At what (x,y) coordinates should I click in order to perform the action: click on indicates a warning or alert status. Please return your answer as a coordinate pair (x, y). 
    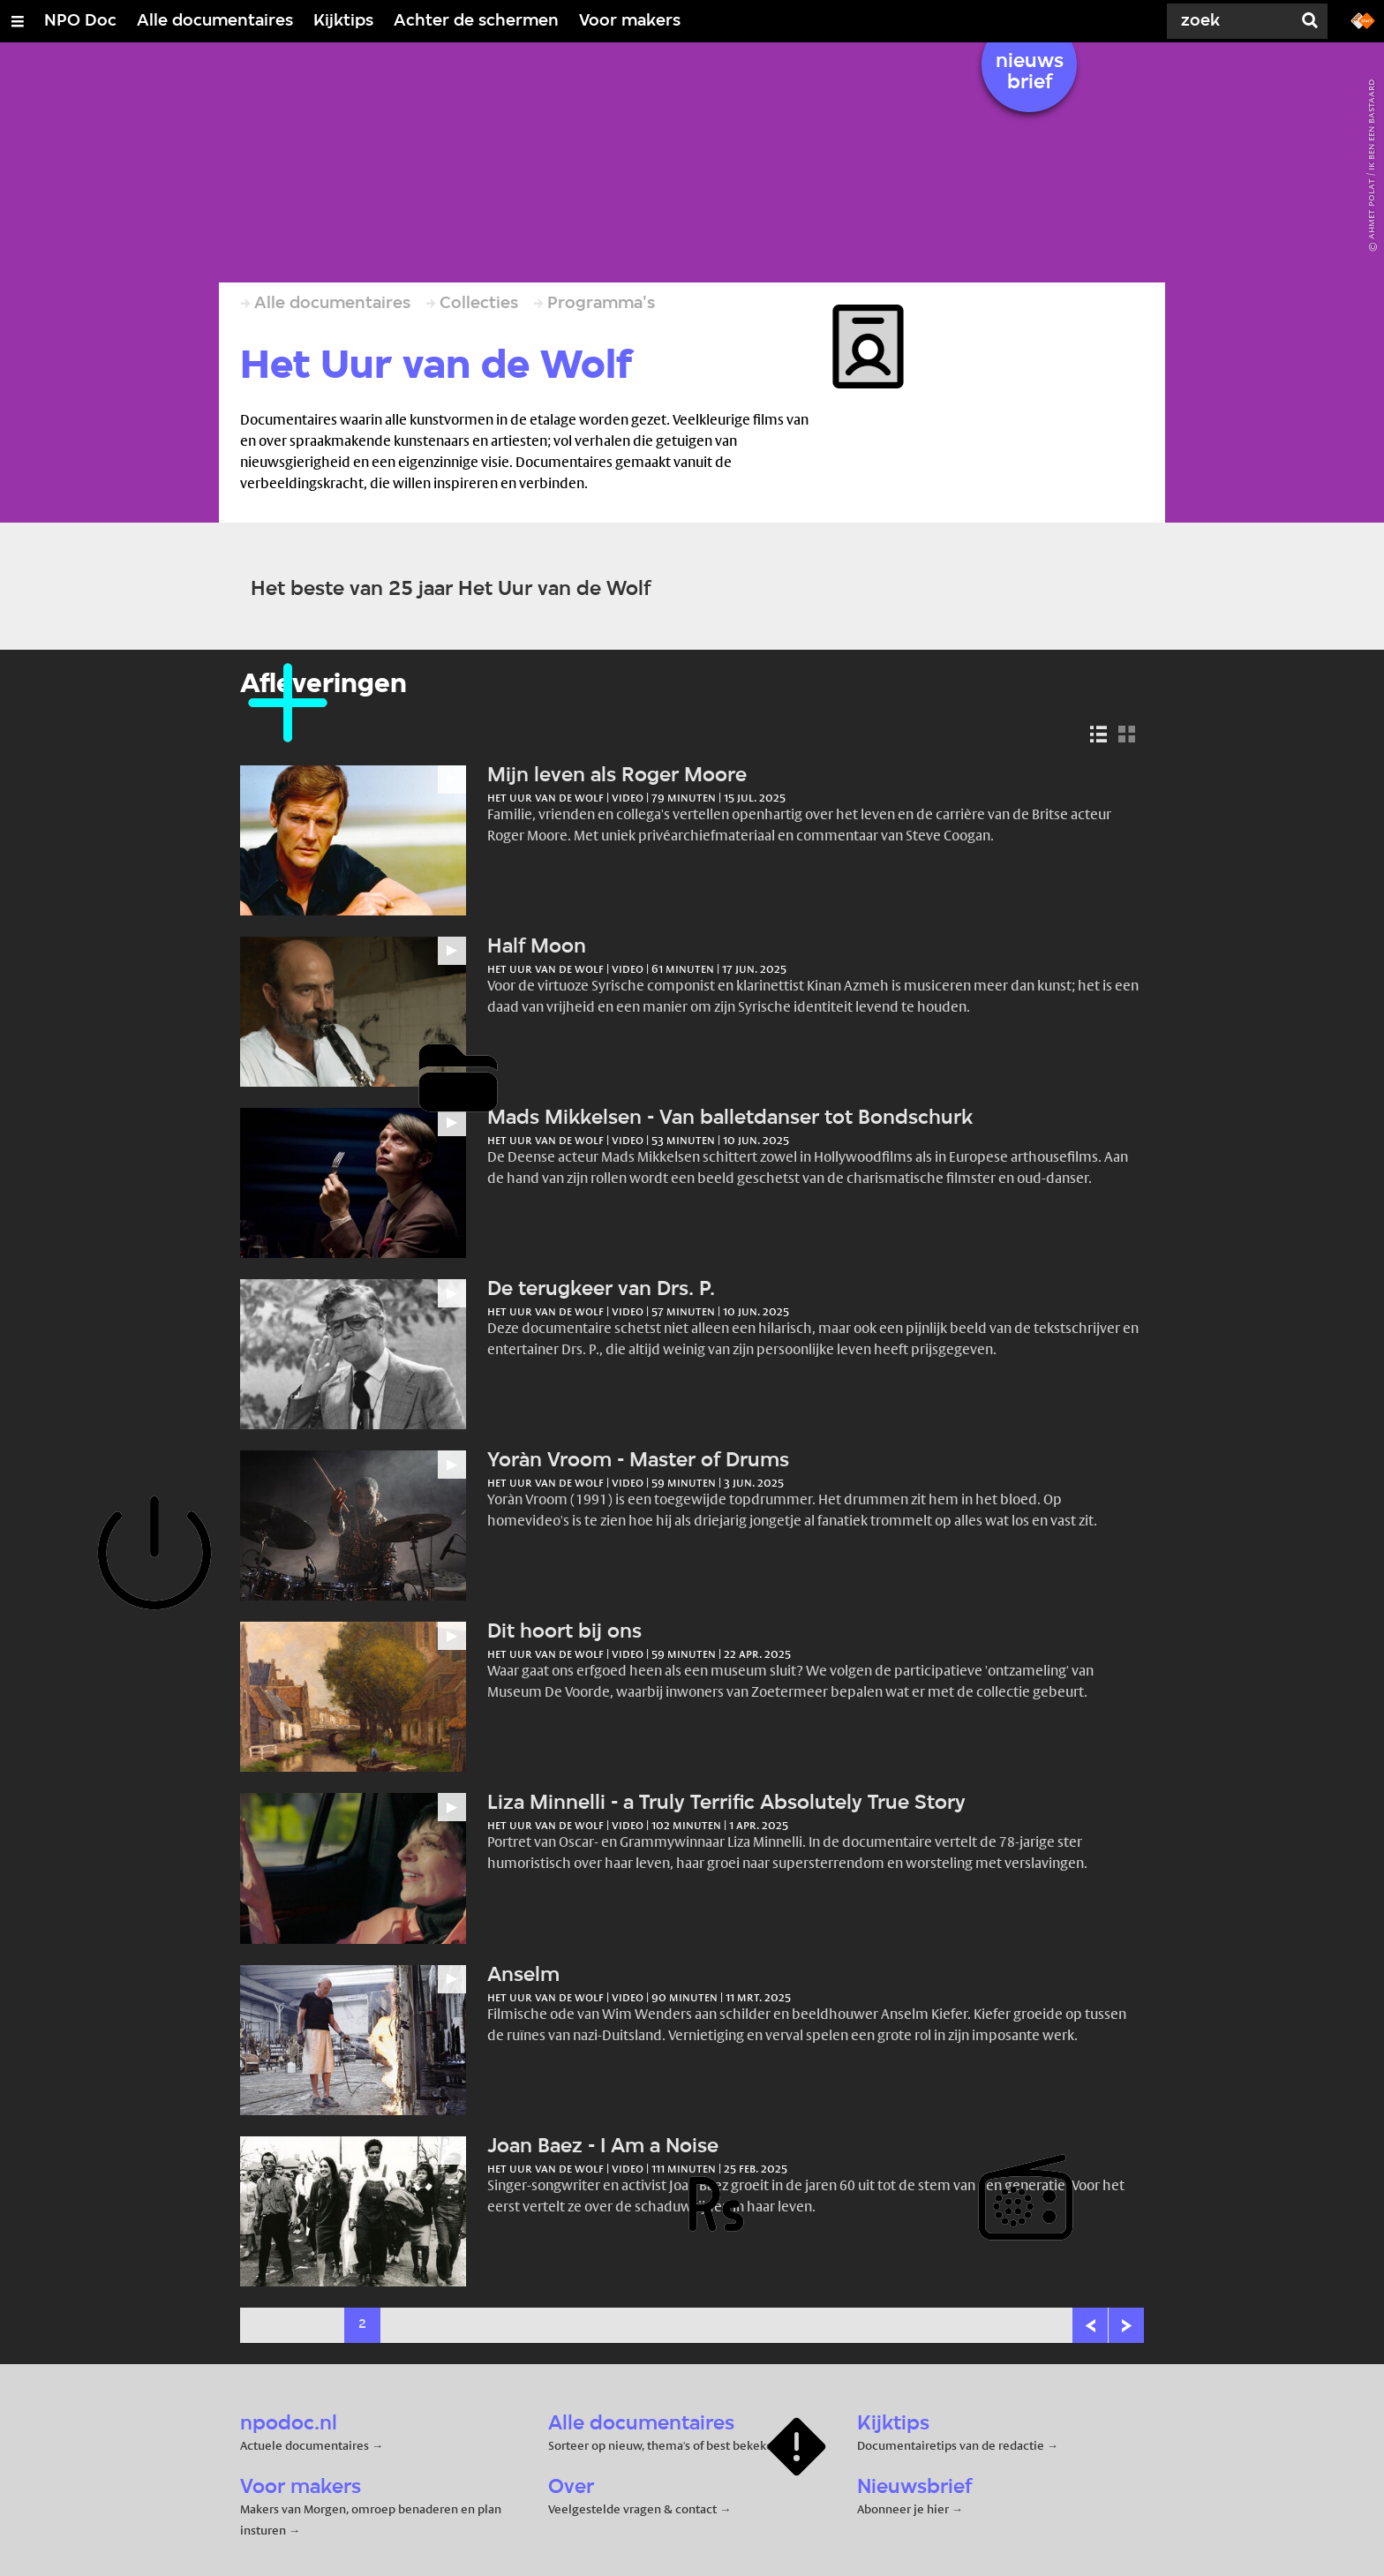
    Looking at the image, I should click on (796, 2446).